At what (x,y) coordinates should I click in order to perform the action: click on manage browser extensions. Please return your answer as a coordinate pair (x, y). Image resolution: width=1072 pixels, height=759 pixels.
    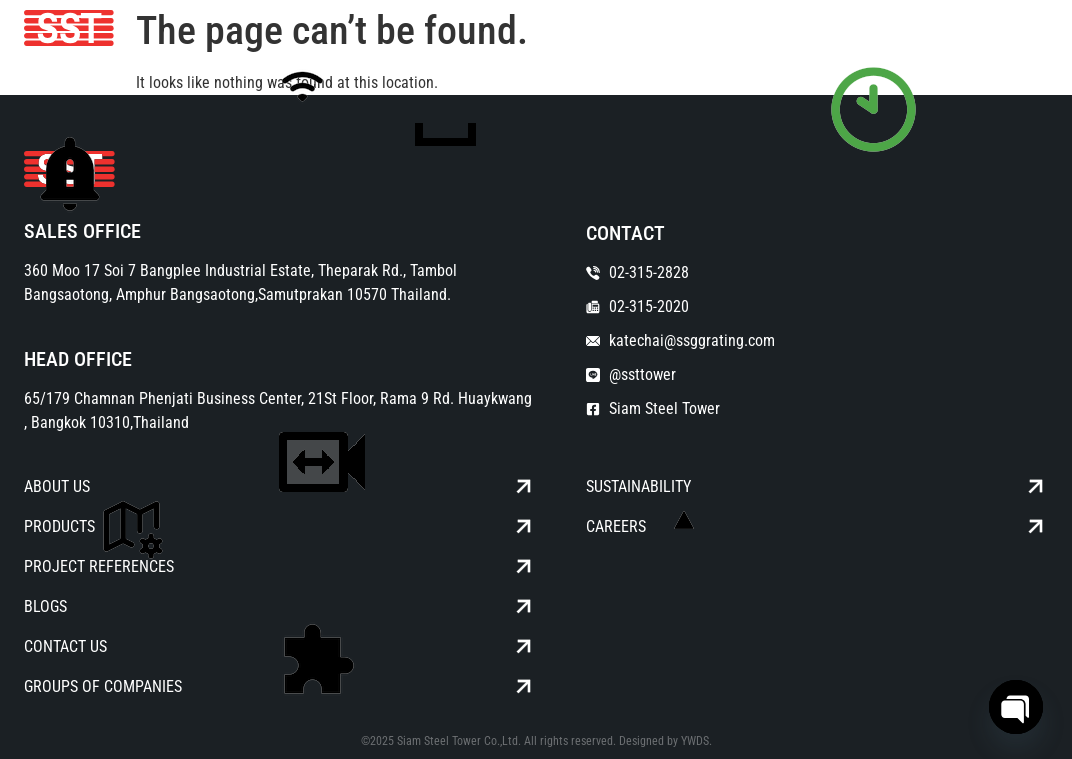
    Looking at the image, I should click on (317, 660).